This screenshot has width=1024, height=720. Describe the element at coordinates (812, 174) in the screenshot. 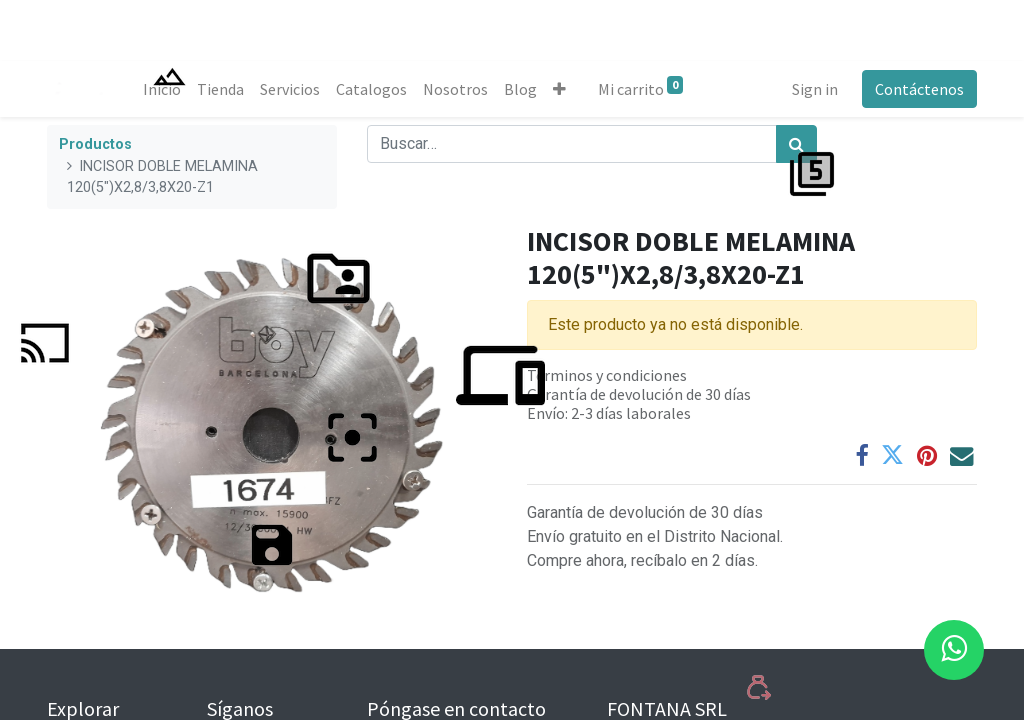

I see `filter or view 5 items` at that location.